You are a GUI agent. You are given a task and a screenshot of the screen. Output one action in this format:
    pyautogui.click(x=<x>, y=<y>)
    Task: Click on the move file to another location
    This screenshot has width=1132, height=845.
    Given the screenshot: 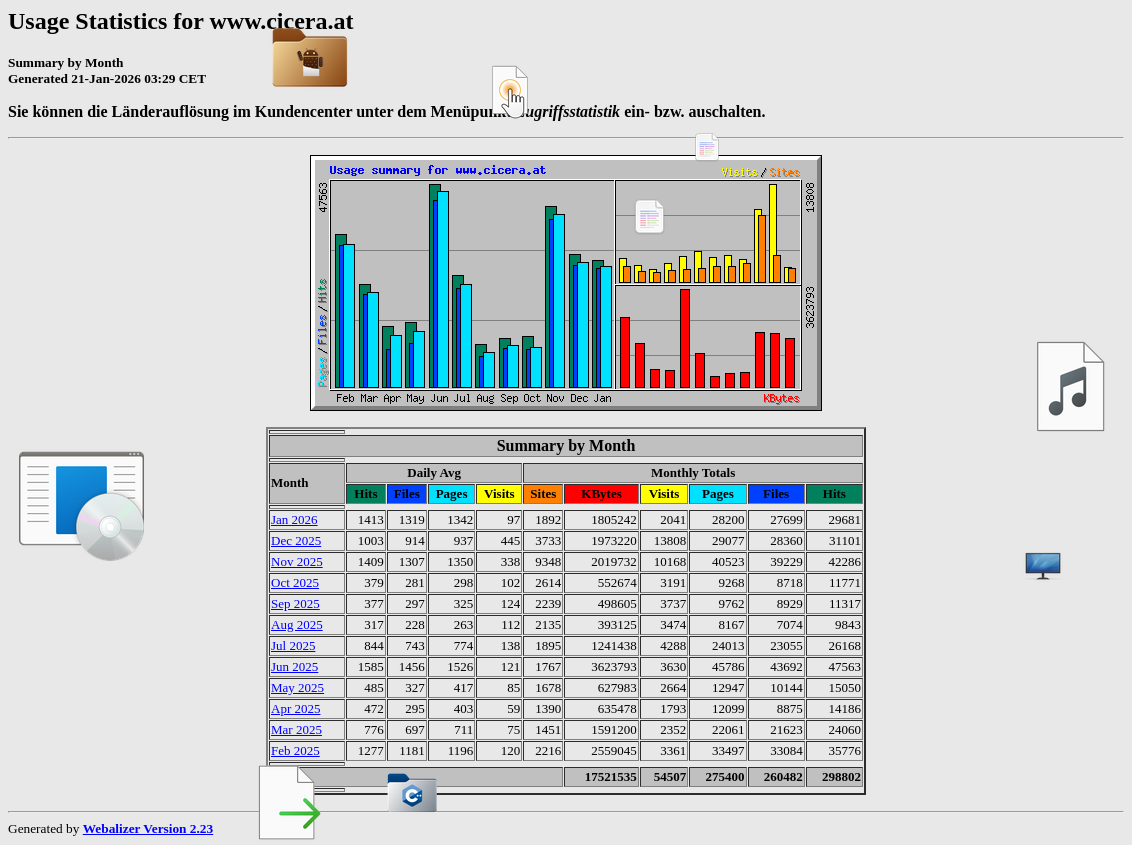 What is the action you would take?
    pyautogui.click(x=286, y=802)
    